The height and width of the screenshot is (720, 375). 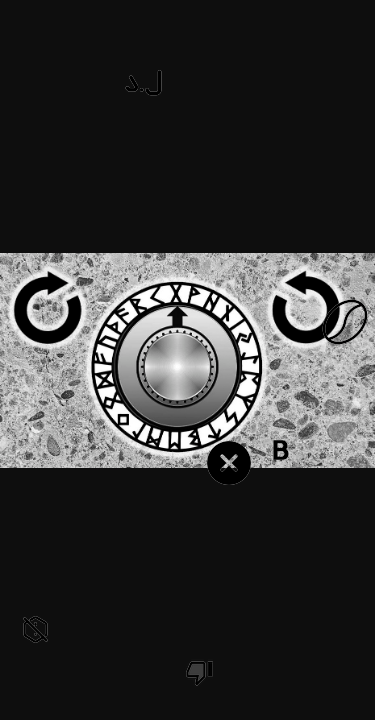 I want to click on dismiss or disable alert notifications, so click(x=35, y=629).